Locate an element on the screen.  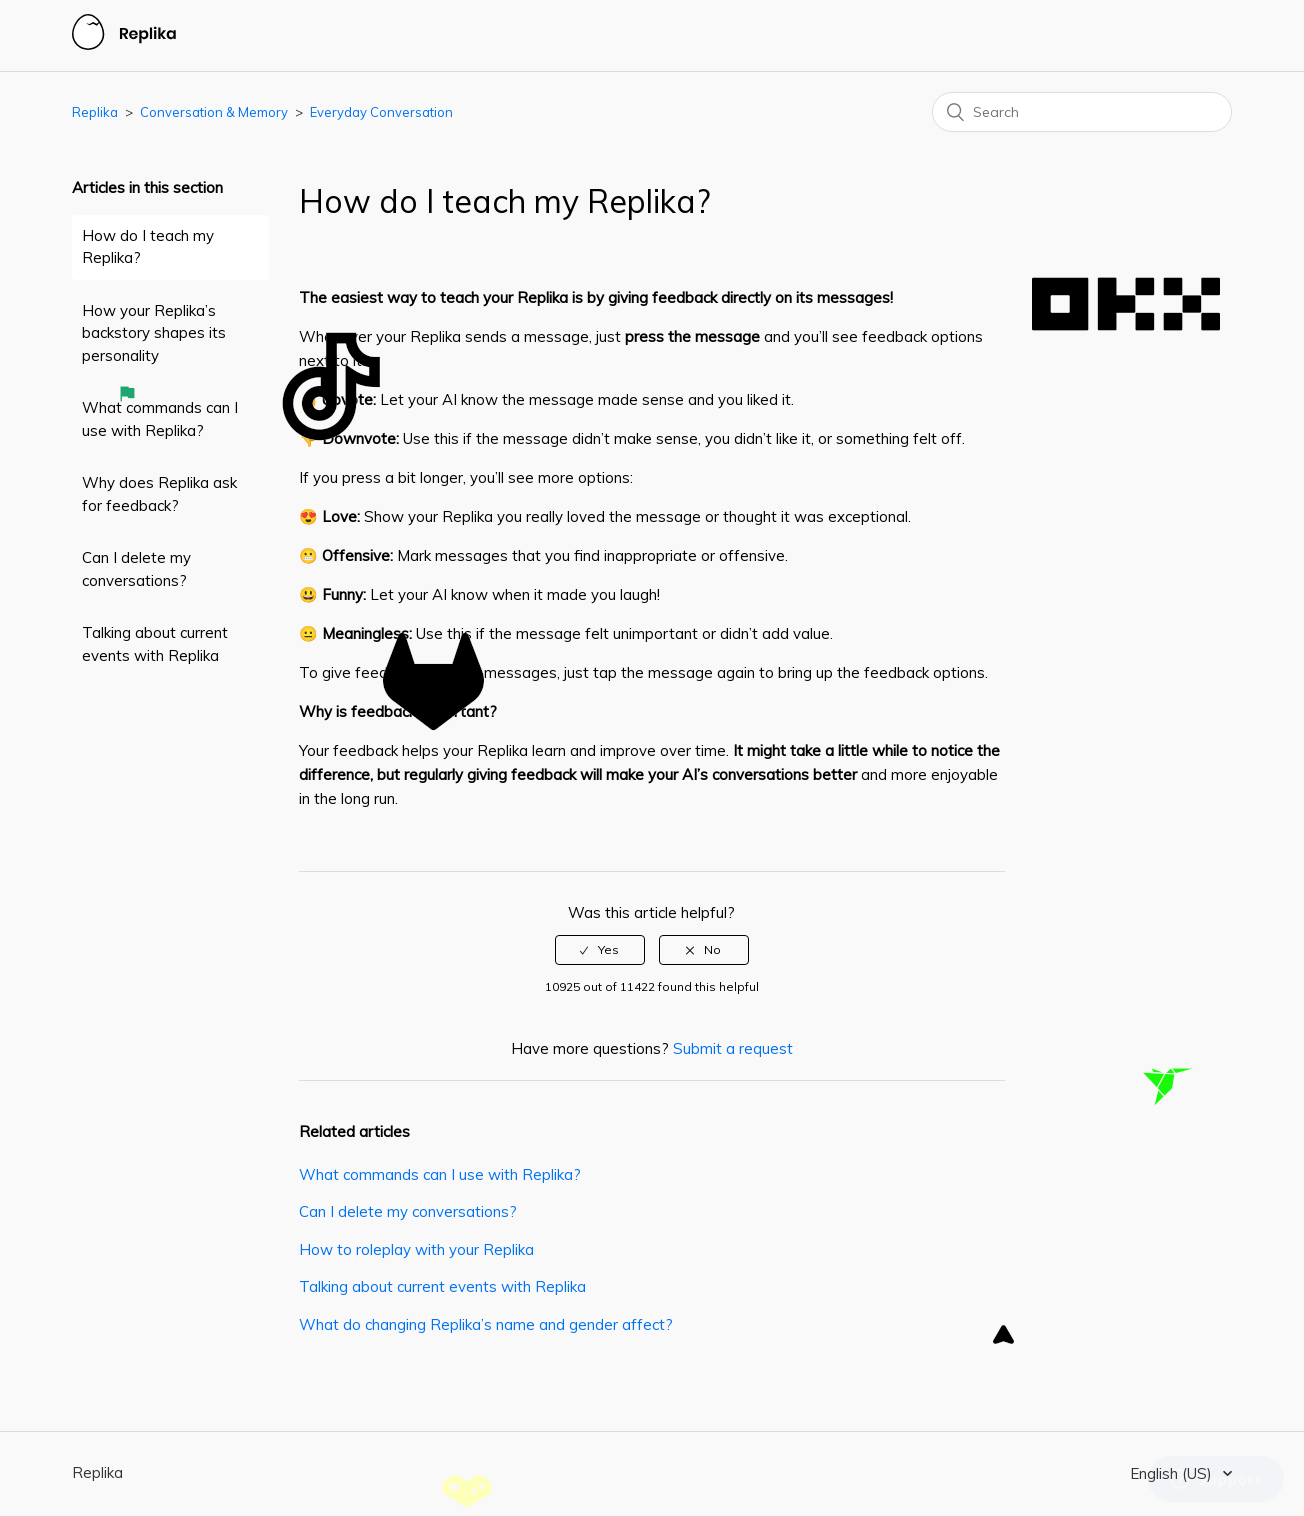
open YouTube Gaming app is located at coordinates (467, 1491).